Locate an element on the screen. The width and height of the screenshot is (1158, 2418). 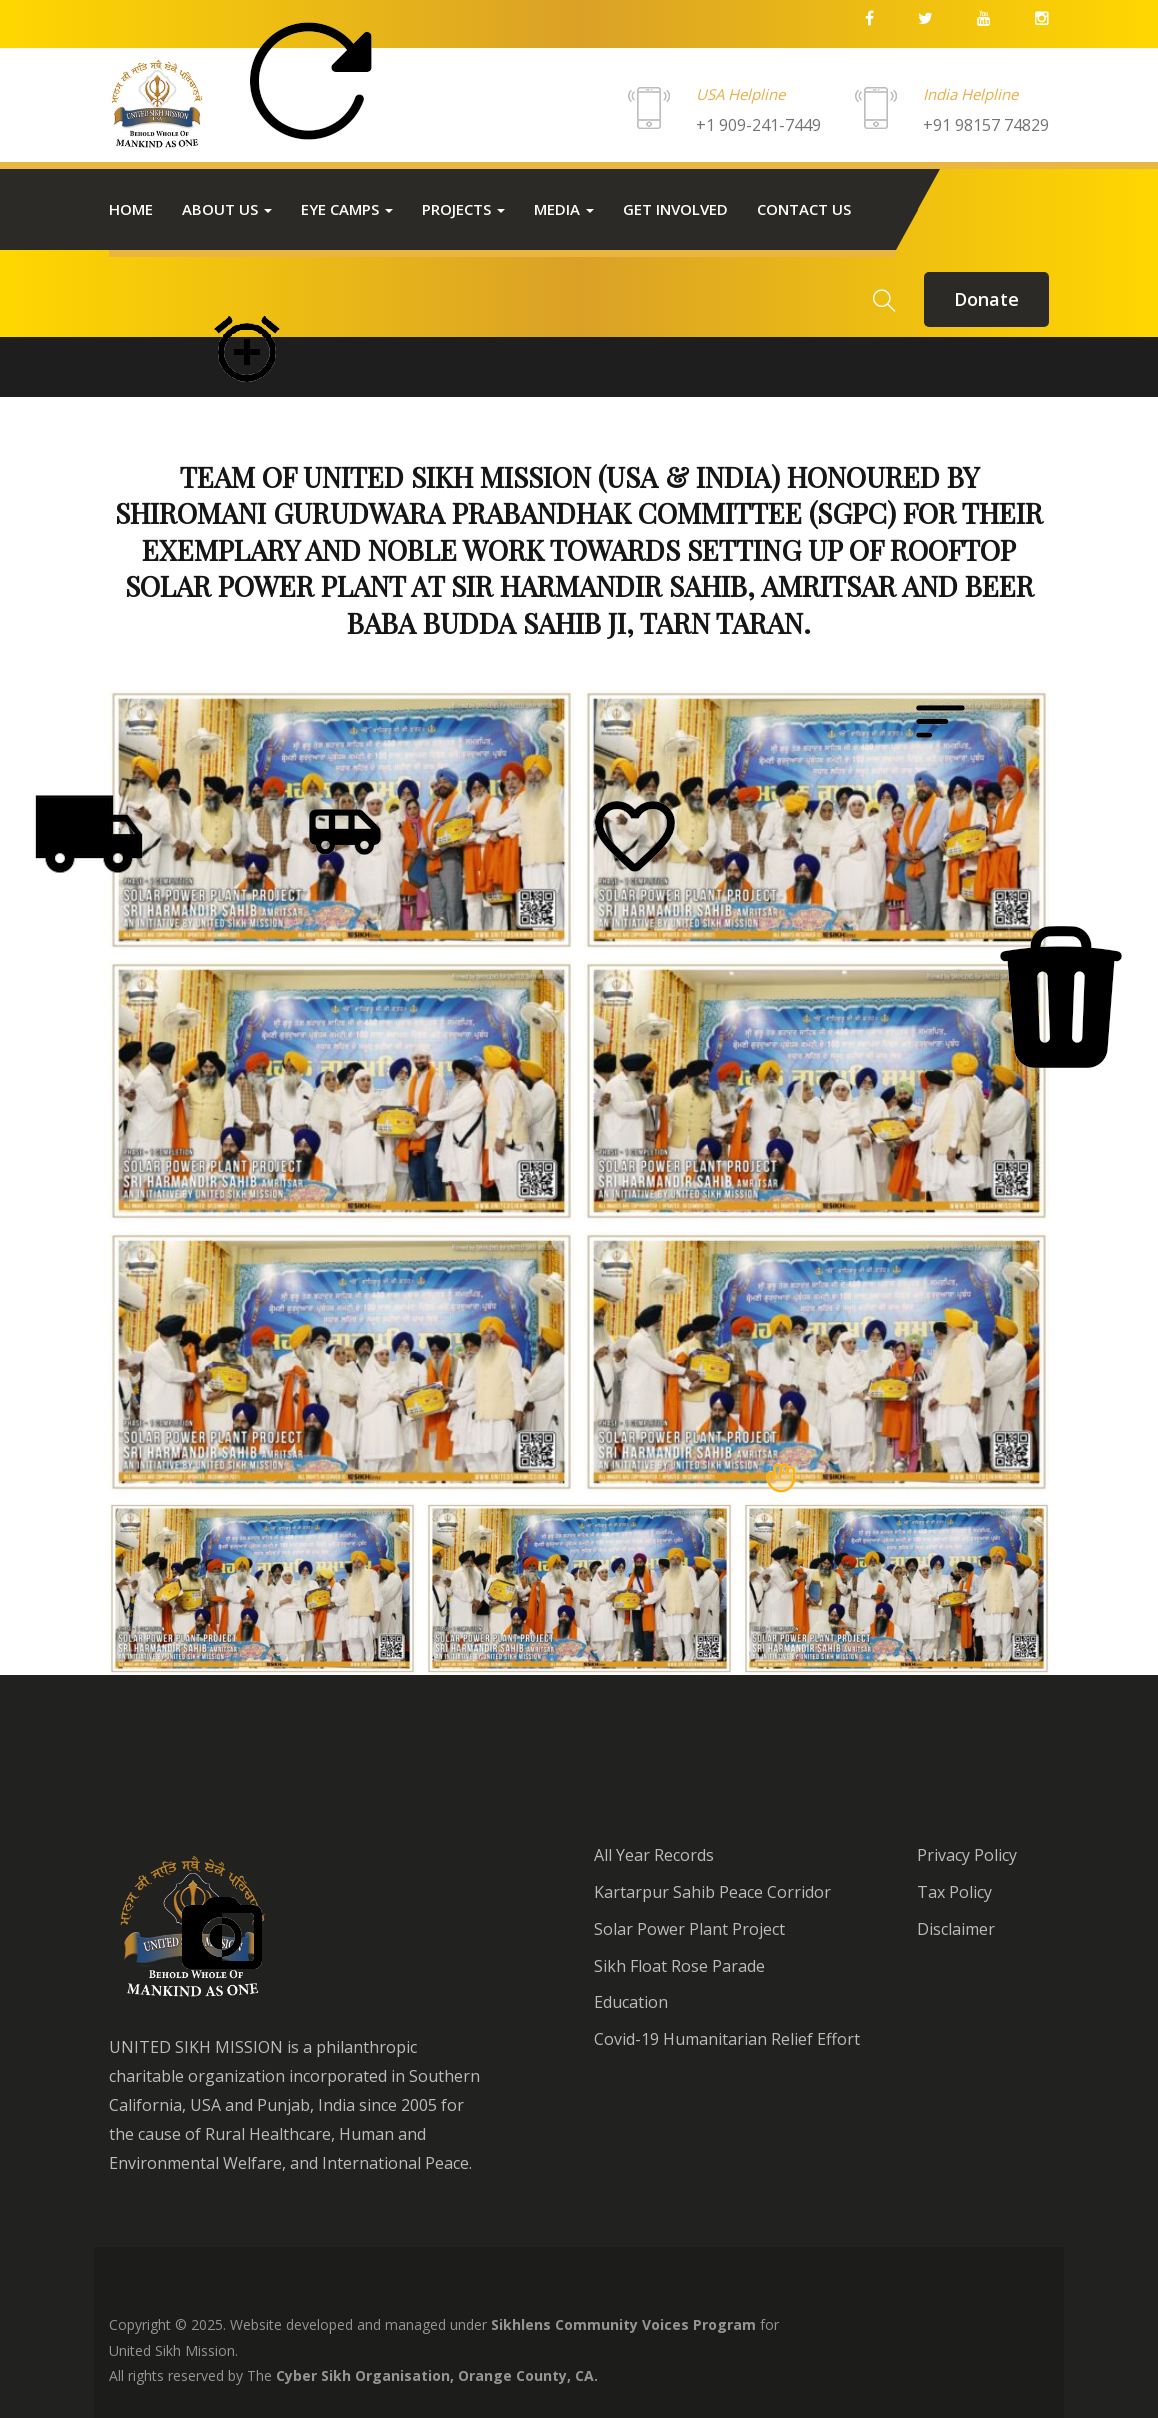
refresh or reload the current page is located at coordinates (313, 81).